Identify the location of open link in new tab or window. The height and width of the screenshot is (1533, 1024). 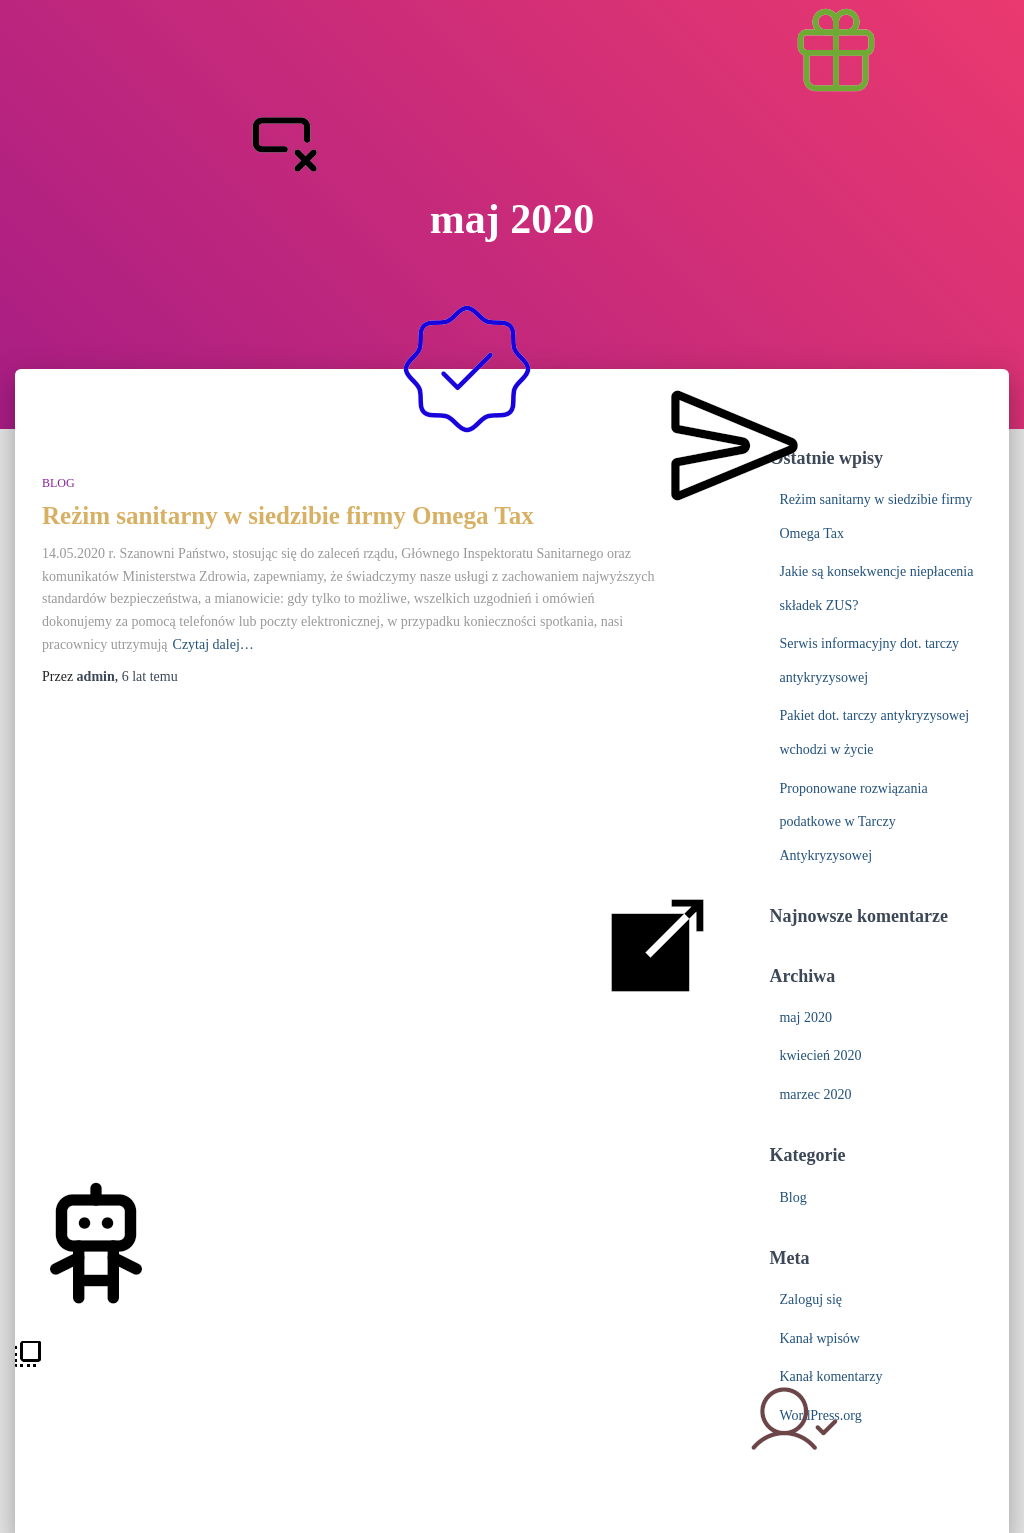
(657, 945).